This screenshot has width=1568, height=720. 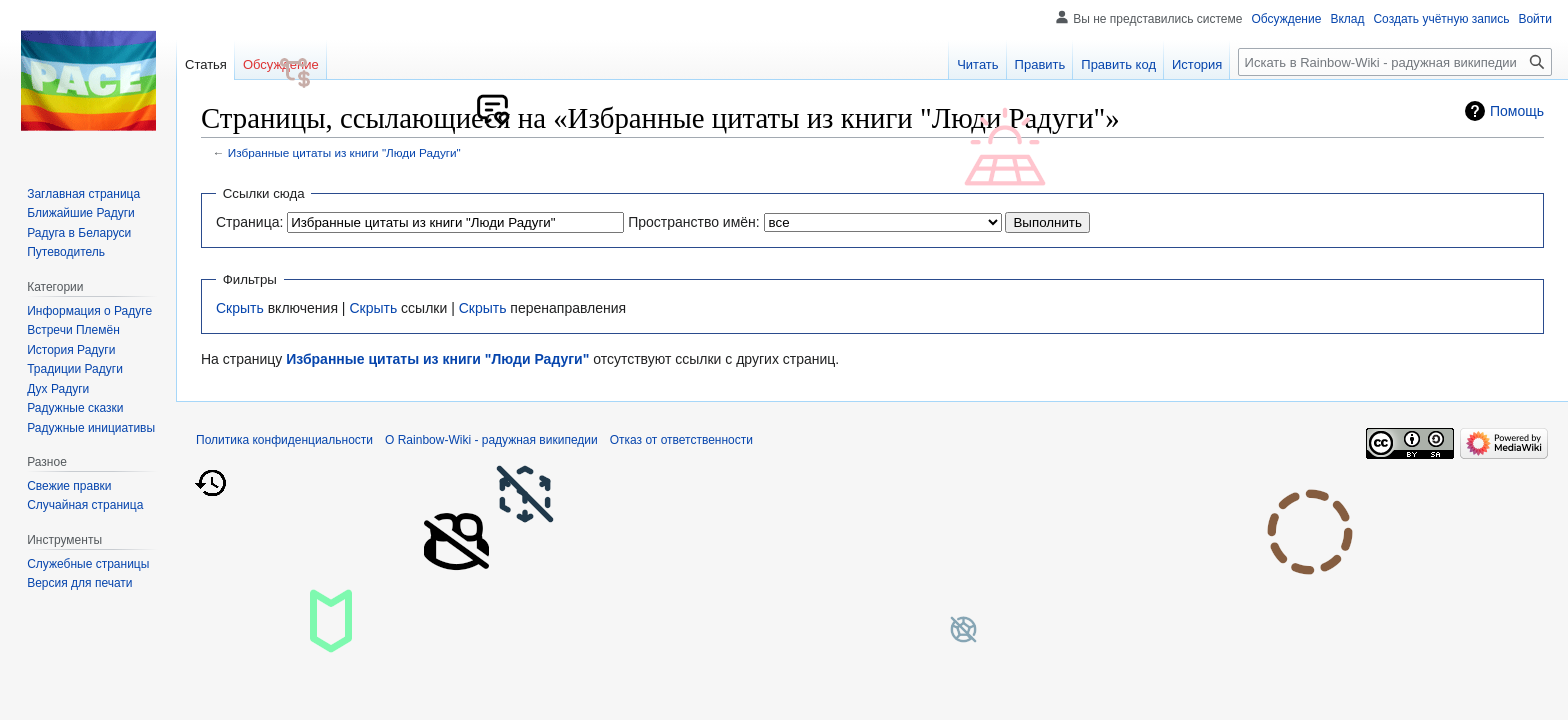 What do you see at coordinates (1005, 151) in the screenshot?
I see `view solar energy status` at bounding box center [1005, 151].